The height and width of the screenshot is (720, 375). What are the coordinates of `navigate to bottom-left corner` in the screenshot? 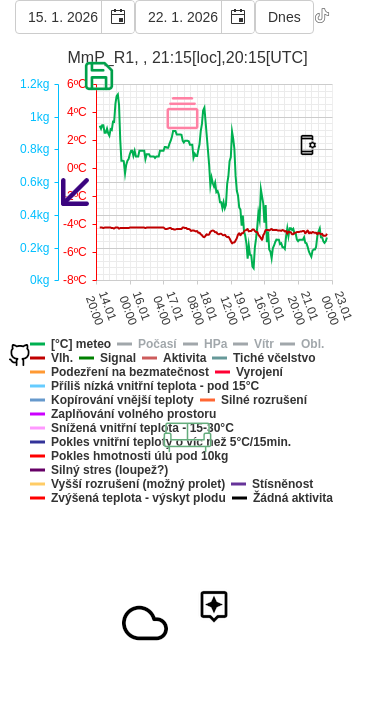 It's located at (75, 192).